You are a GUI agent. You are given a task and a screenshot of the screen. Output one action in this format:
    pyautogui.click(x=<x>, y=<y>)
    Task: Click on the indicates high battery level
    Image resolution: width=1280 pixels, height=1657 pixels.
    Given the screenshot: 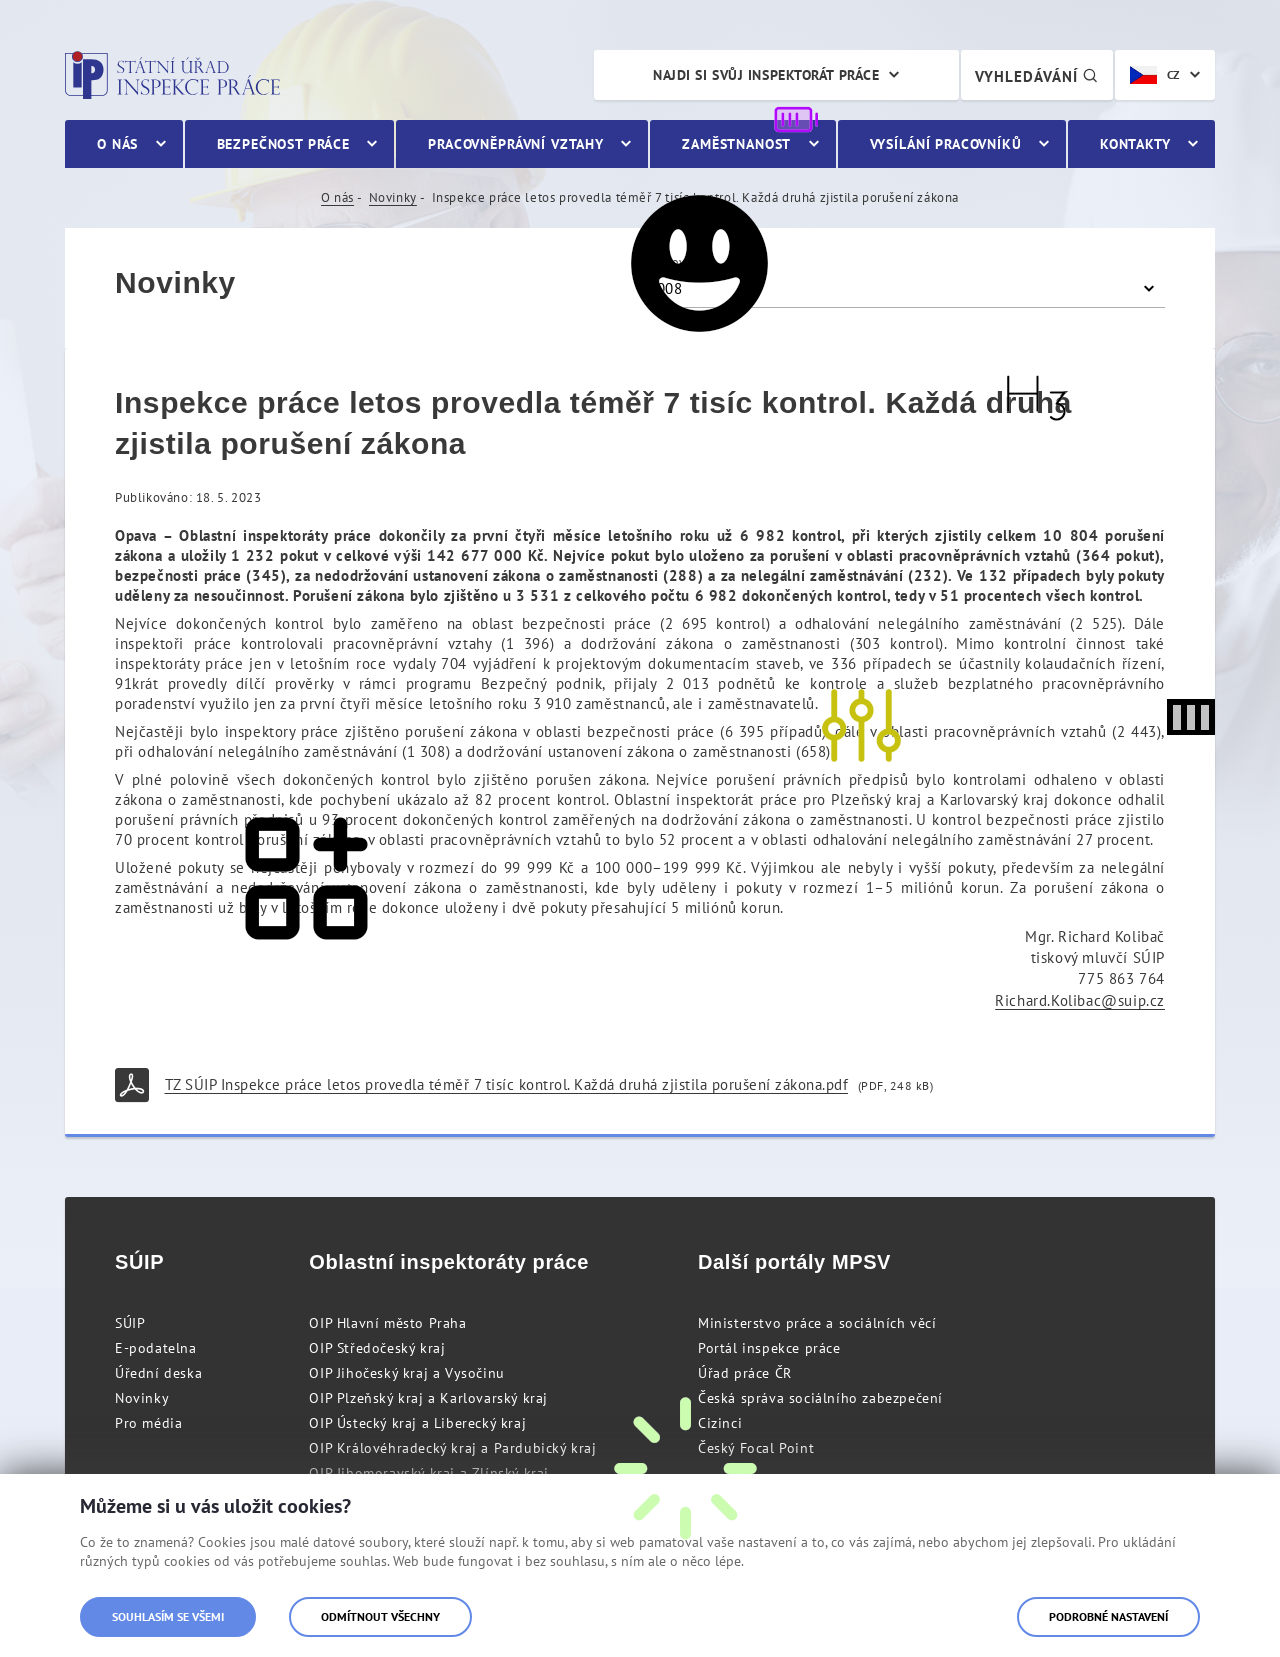 What is the action you would take?
    pyautogui.click(x=795, y=119)
    